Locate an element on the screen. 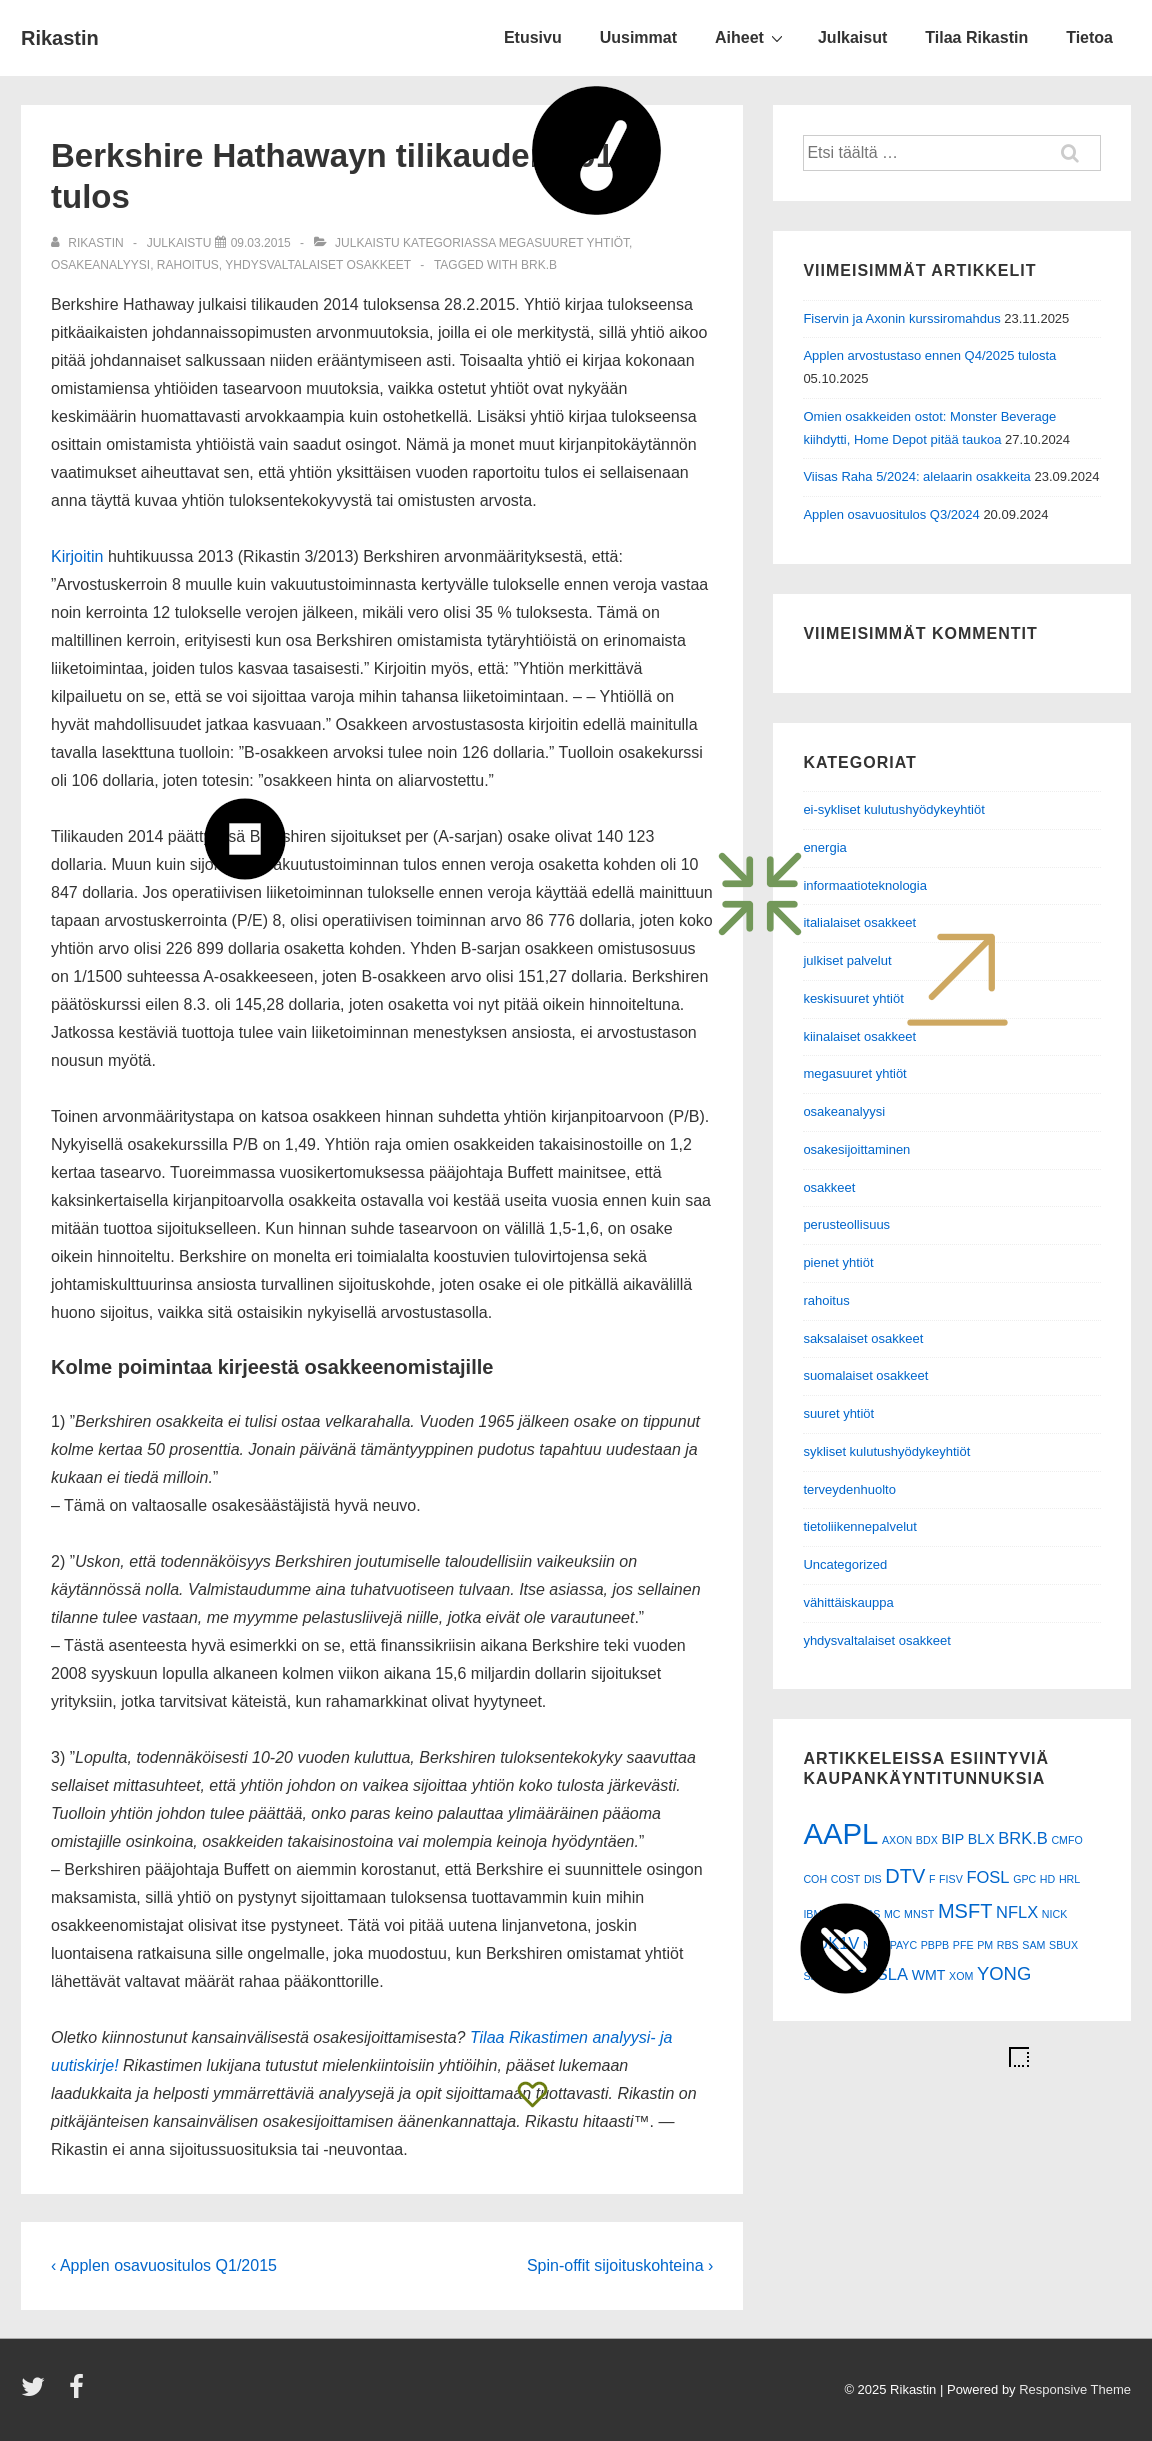  exit fullscreen mode is located at coordinates (760, 894).